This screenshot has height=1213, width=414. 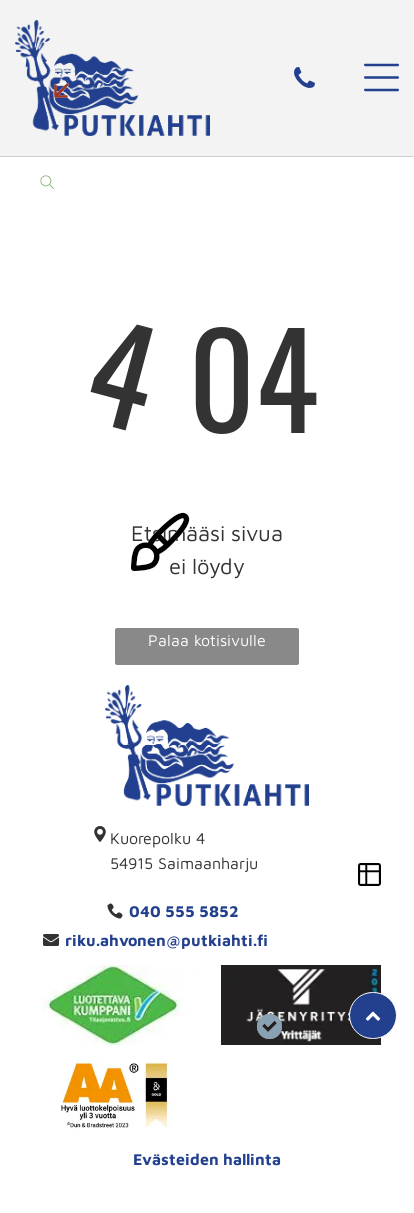 What do you see at coordinates (369, 874) in the screenshot?
I see `view data in table format` at bounding box center [369, 874].